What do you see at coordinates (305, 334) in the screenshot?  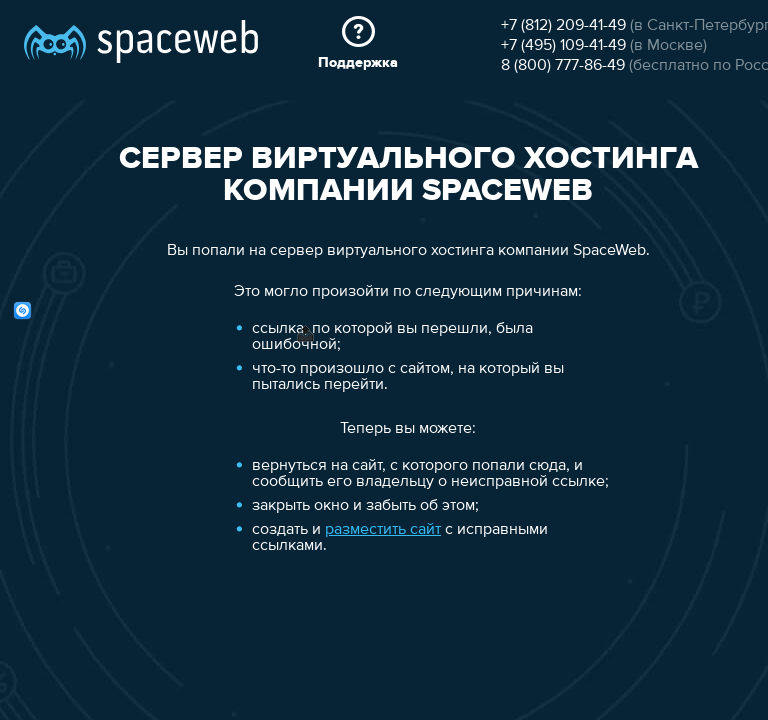 I see `view outgoing mail in your outbox` at bounding box center [305, 334].